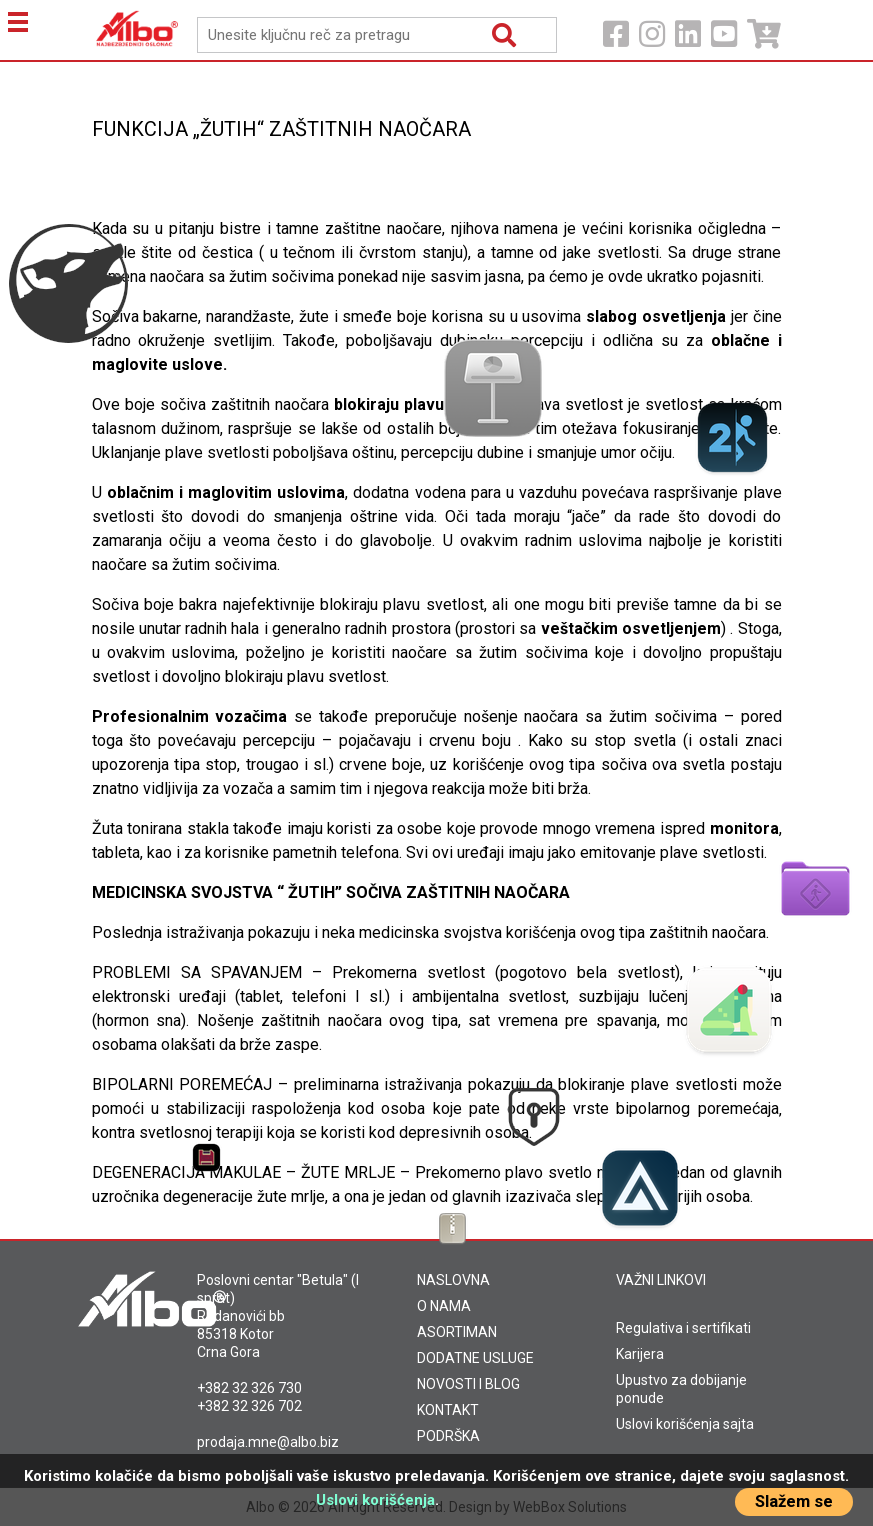  Describe the element at coordinates (68, 283) in the screenshot. I see `open amarok music player` at that location.